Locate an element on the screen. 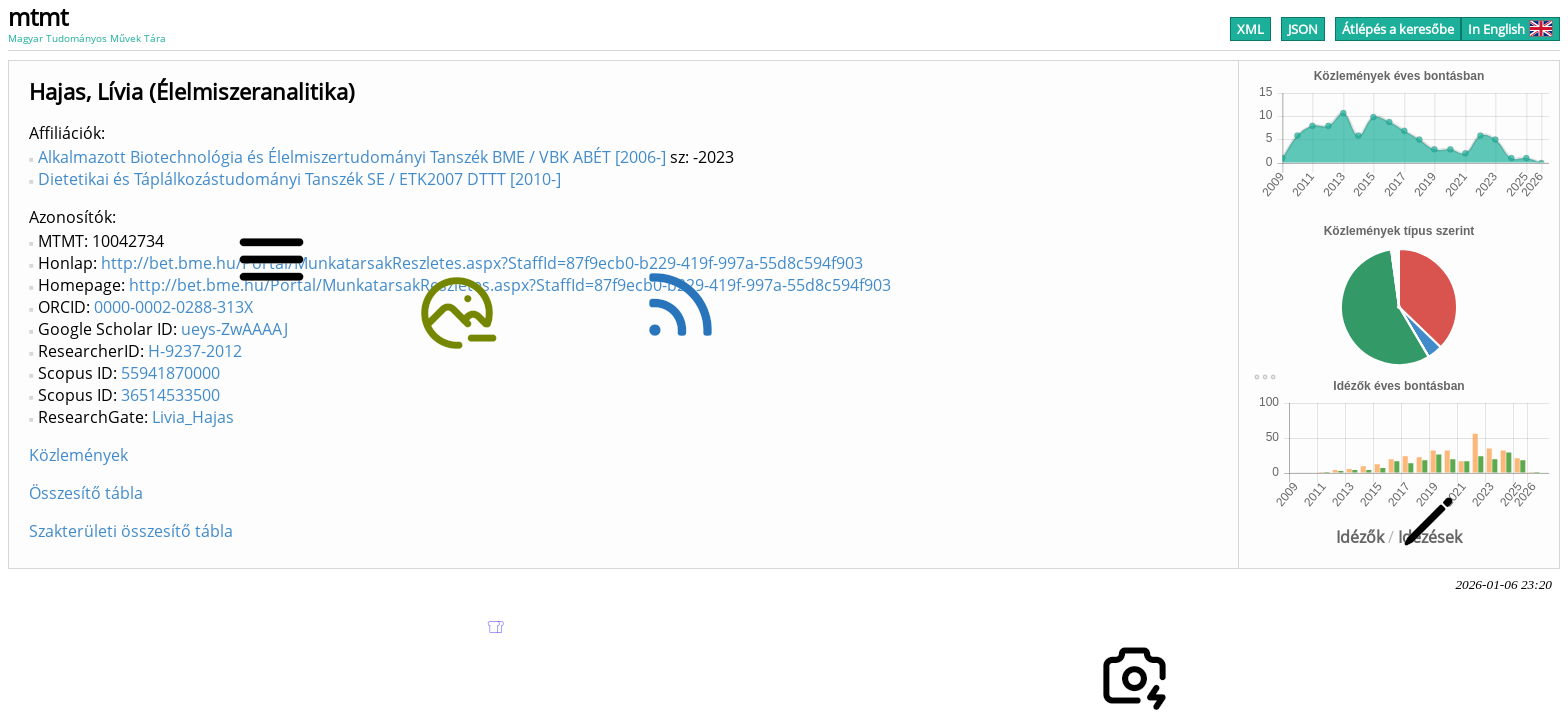 The width and height of the screenshot is (1568, 720). camera flash enabled is located at coordinates (1134, 675).